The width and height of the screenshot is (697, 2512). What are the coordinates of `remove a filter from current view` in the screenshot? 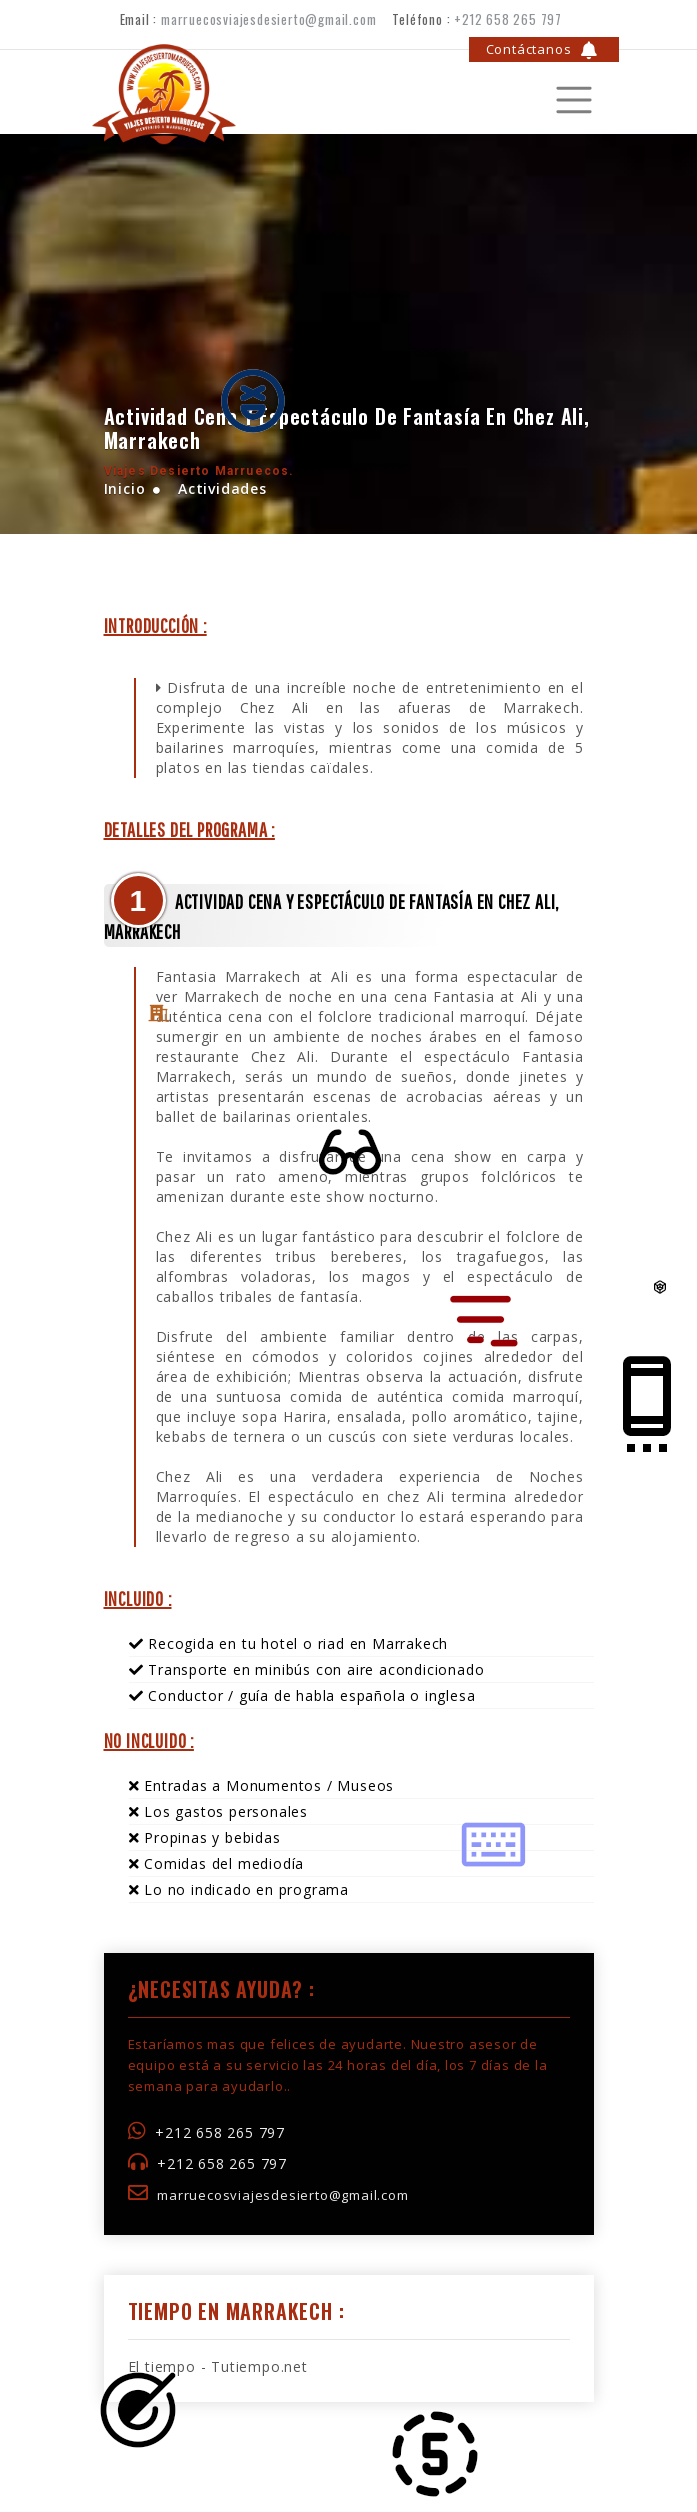 It's located at (480, 1319).